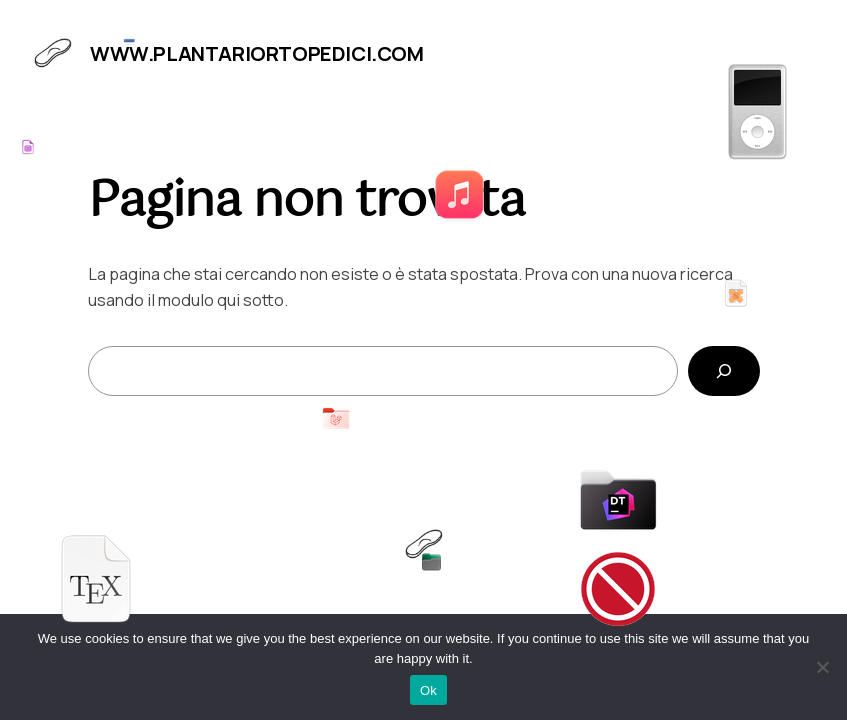  Describe the element at coordinates (96, 579) in the screenshot. I see `a LaTeX or TeX document file` at that location.